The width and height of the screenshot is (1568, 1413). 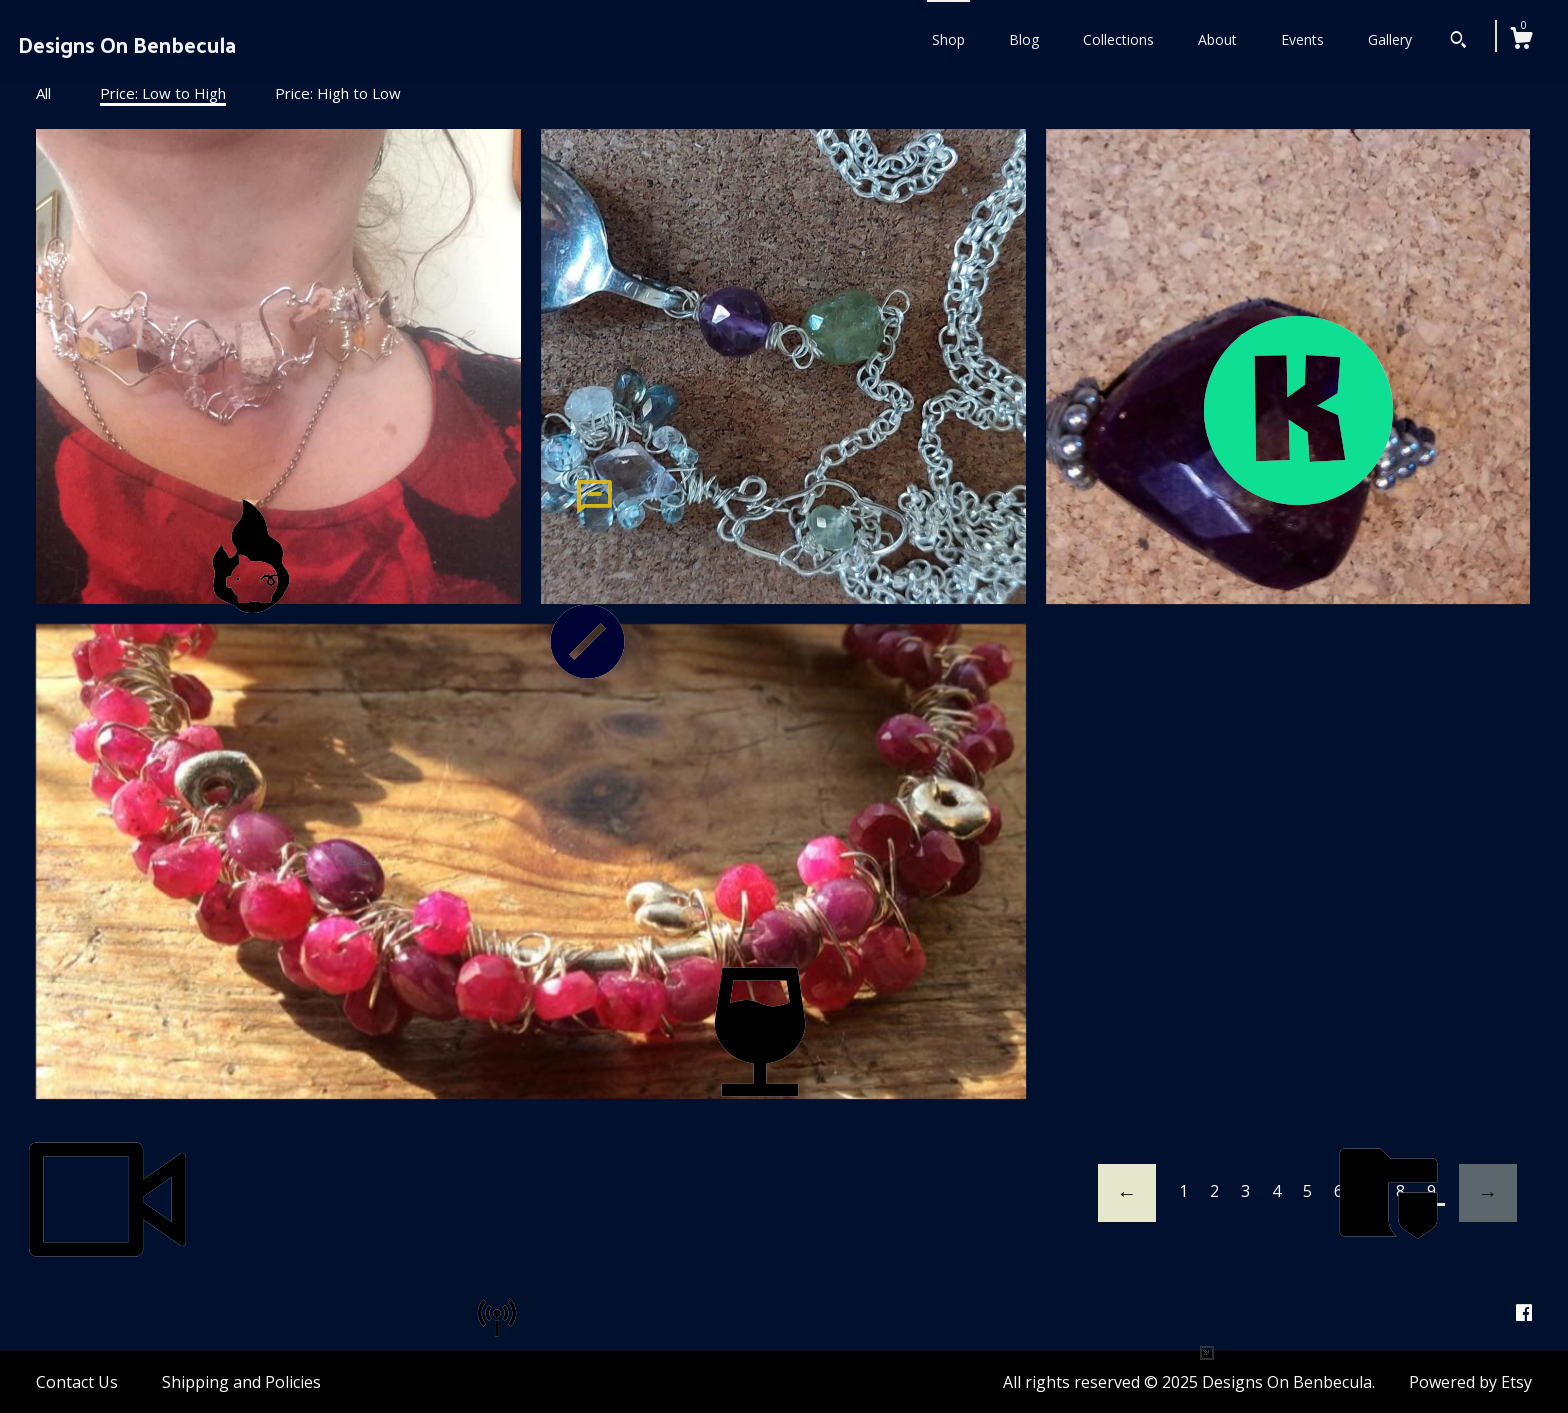 What do you see at coordinates (497, 1317) in the screenshot?
I see `start a live broadcast or stream` at bounding box center [497, 1317].